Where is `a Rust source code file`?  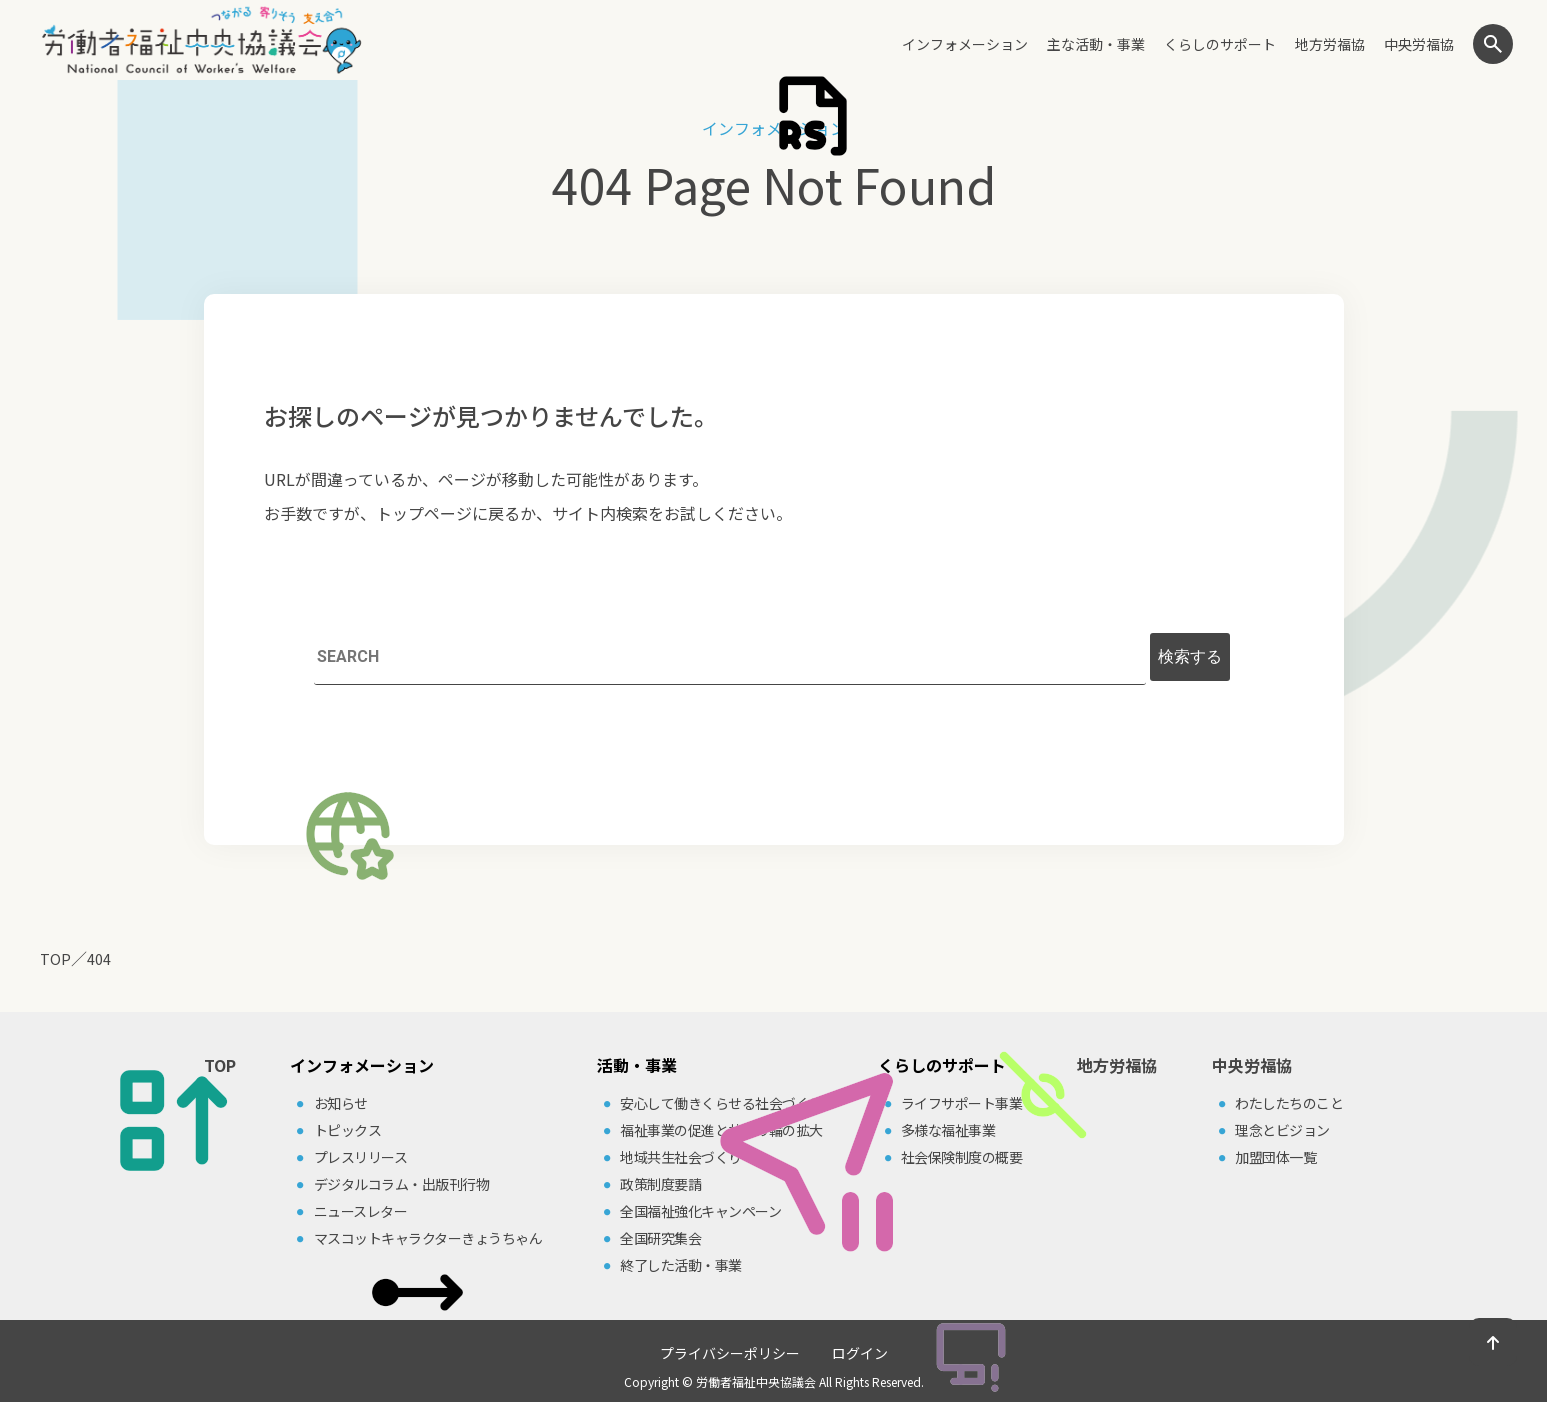 a Rust source code file is located at coordinates (813, 116).